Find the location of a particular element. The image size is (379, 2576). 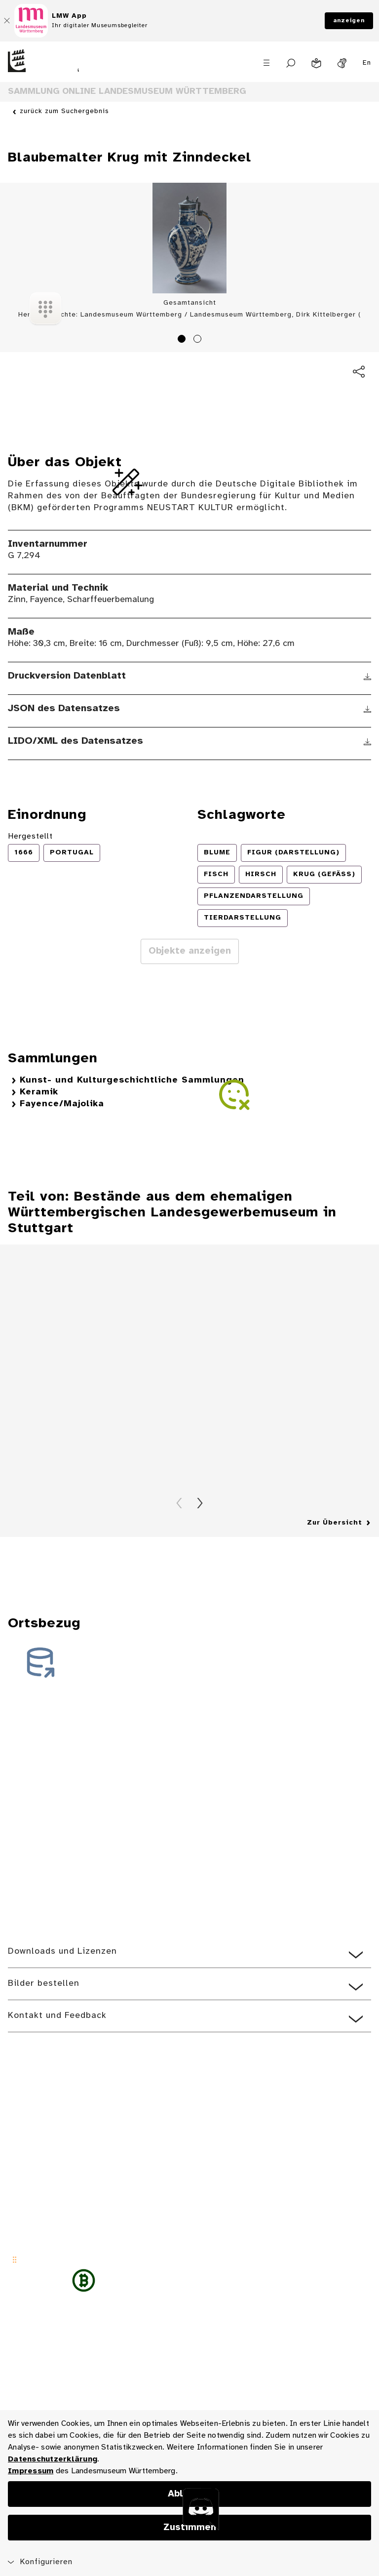

open Discord is located at coordinates (201, 2509).